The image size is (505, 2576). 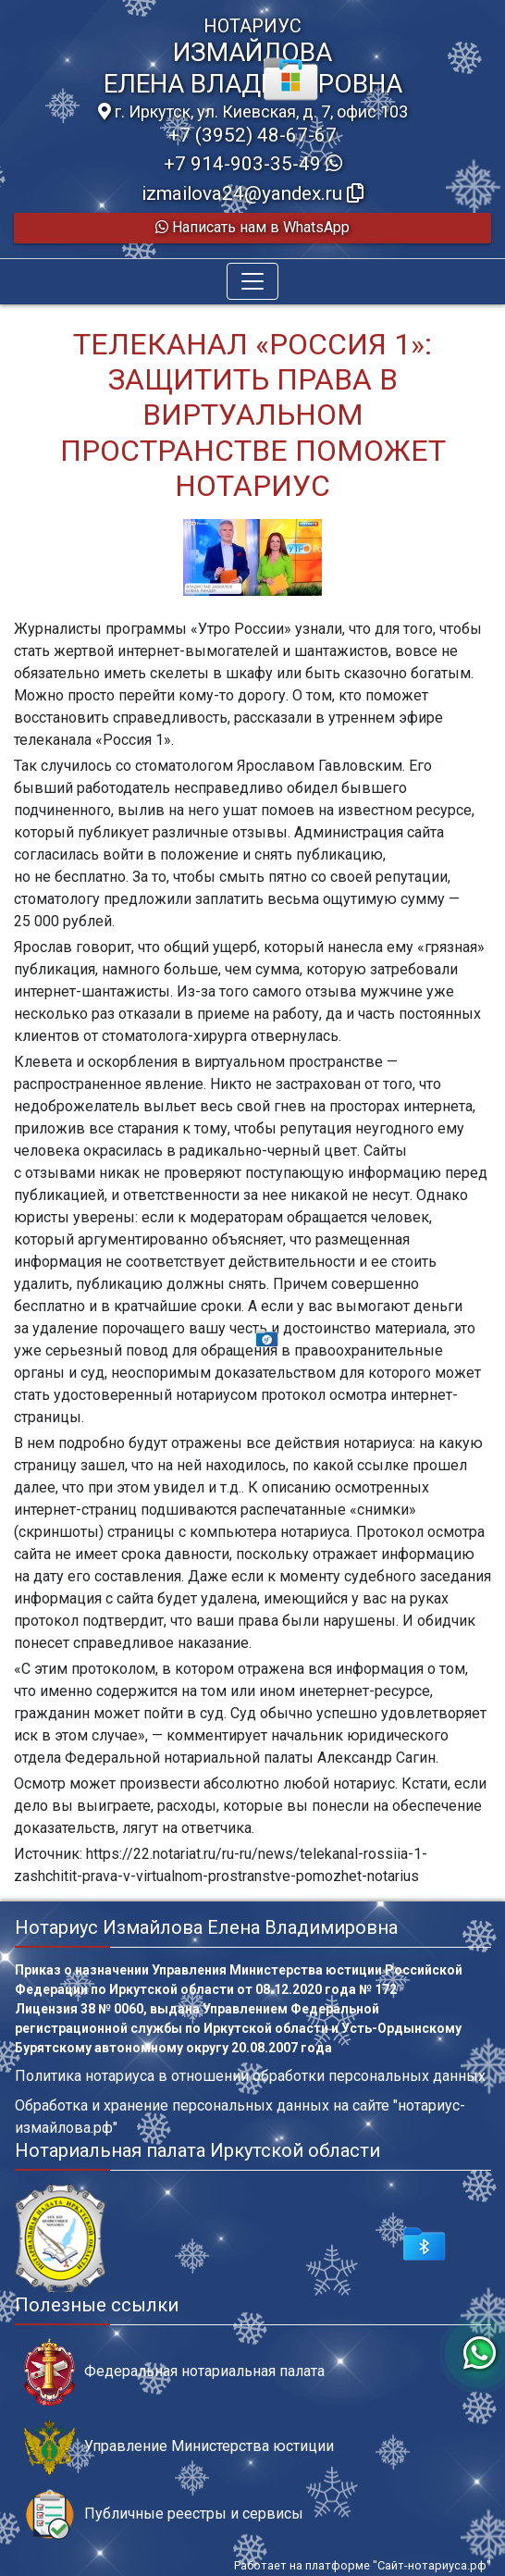 What do you see at coordinates (290, 80) in the screenshot?
I see `open microsoft store downloads folder` at bounding box center [290, 80].